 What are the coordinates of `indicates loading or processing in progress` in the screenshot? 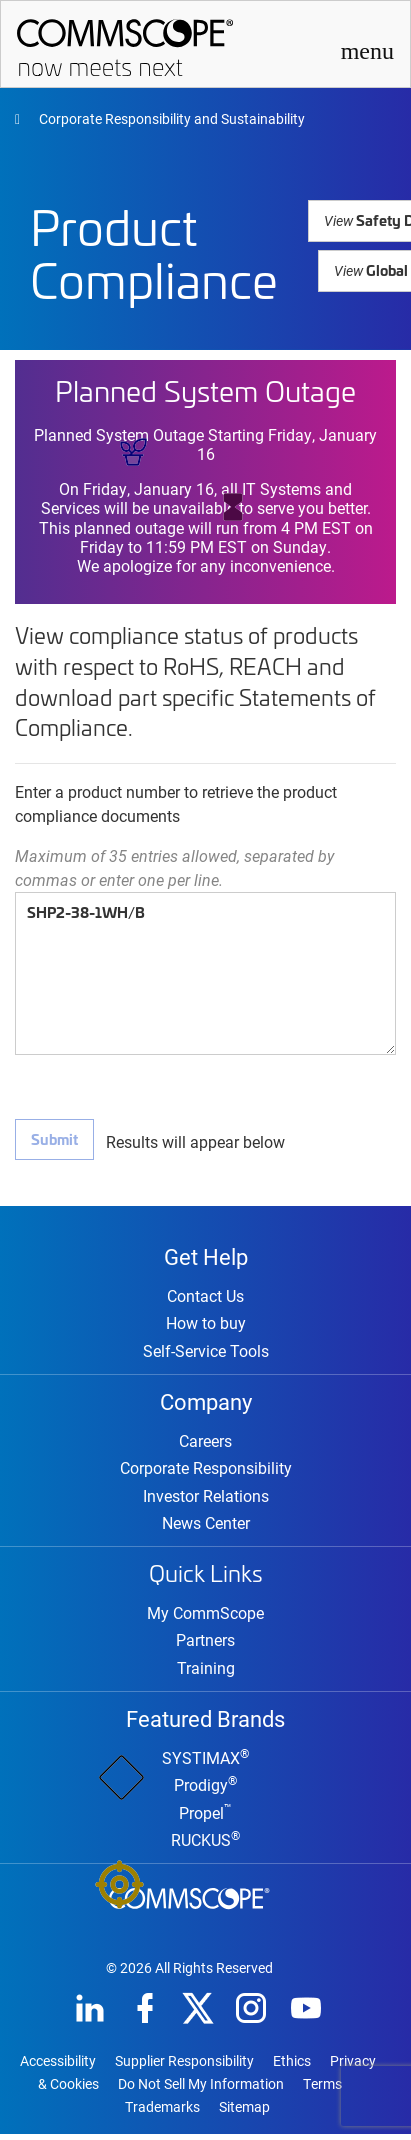 It's located at (233, 507).